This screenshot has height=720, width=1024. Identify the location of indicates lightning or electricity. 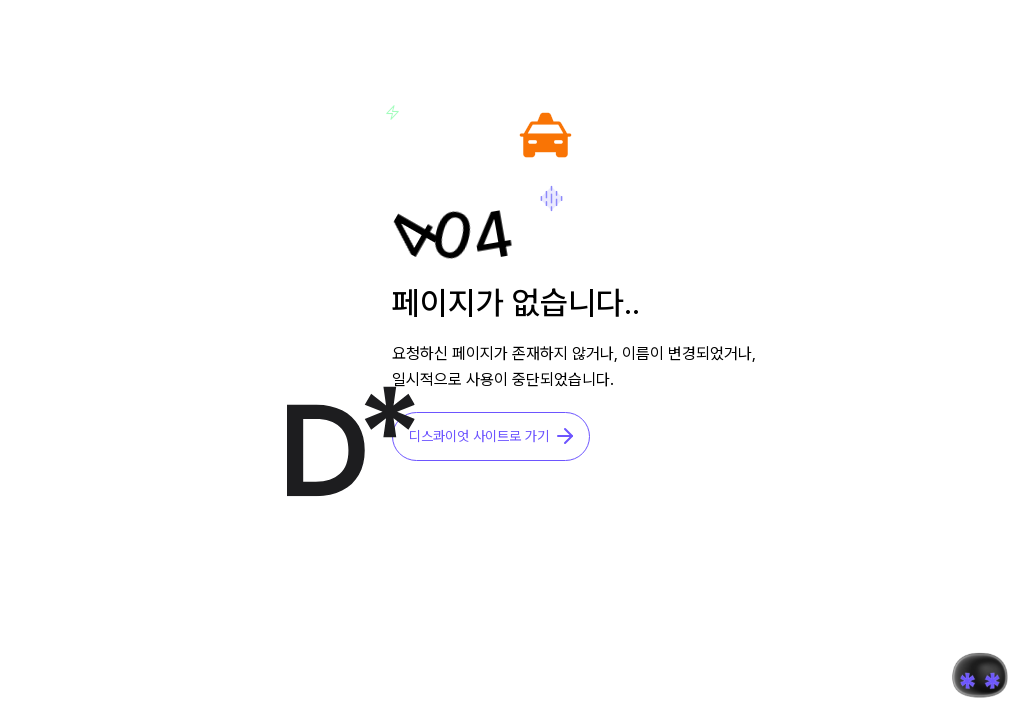
(392, 112).